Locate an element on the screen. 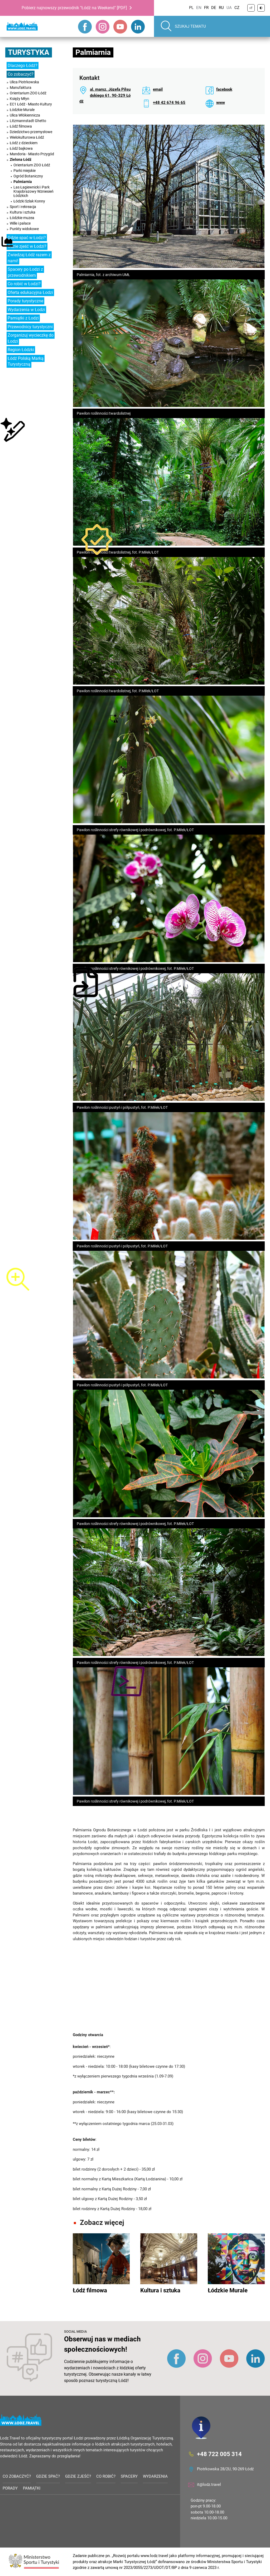 The height and width of the screenshot is (2576, 270). edit with AI assistance is located at coordinates (13, 431).